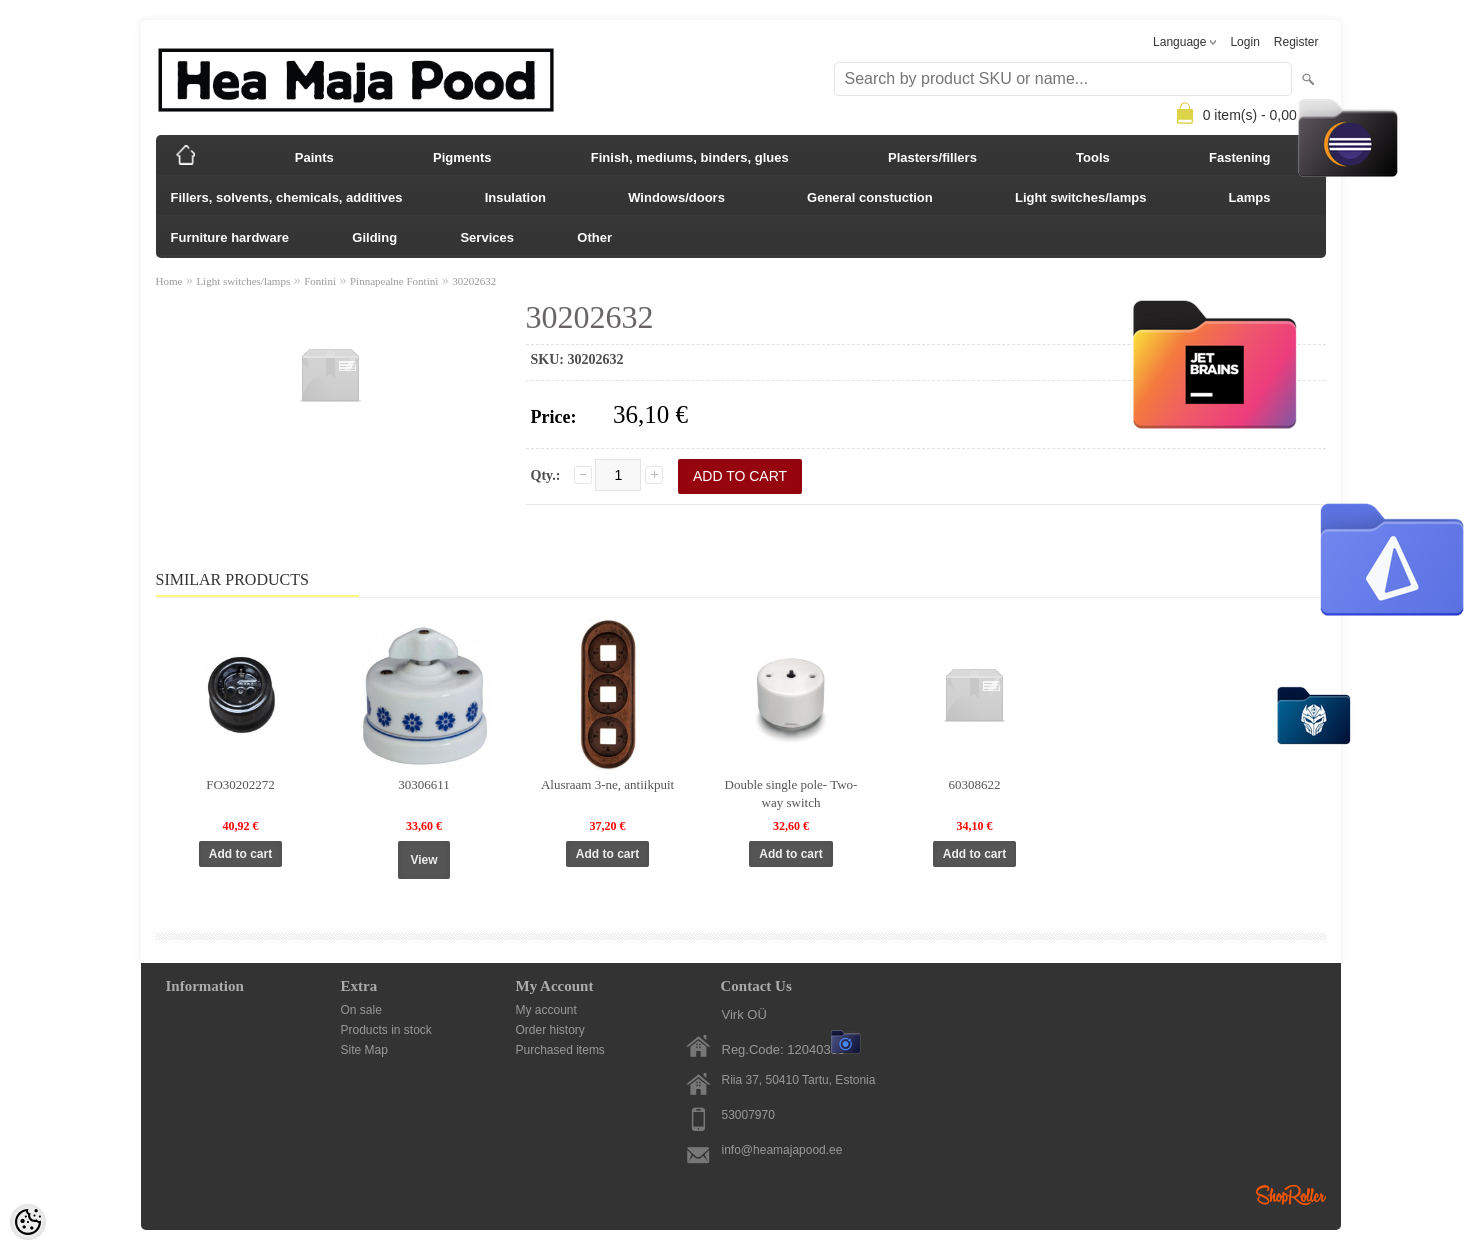 This screenshot has width=1481, height=1250. Describe the element at coordinates (1347, 140) in the screenshot. I see `open eclipse IDE project folder` at that location.